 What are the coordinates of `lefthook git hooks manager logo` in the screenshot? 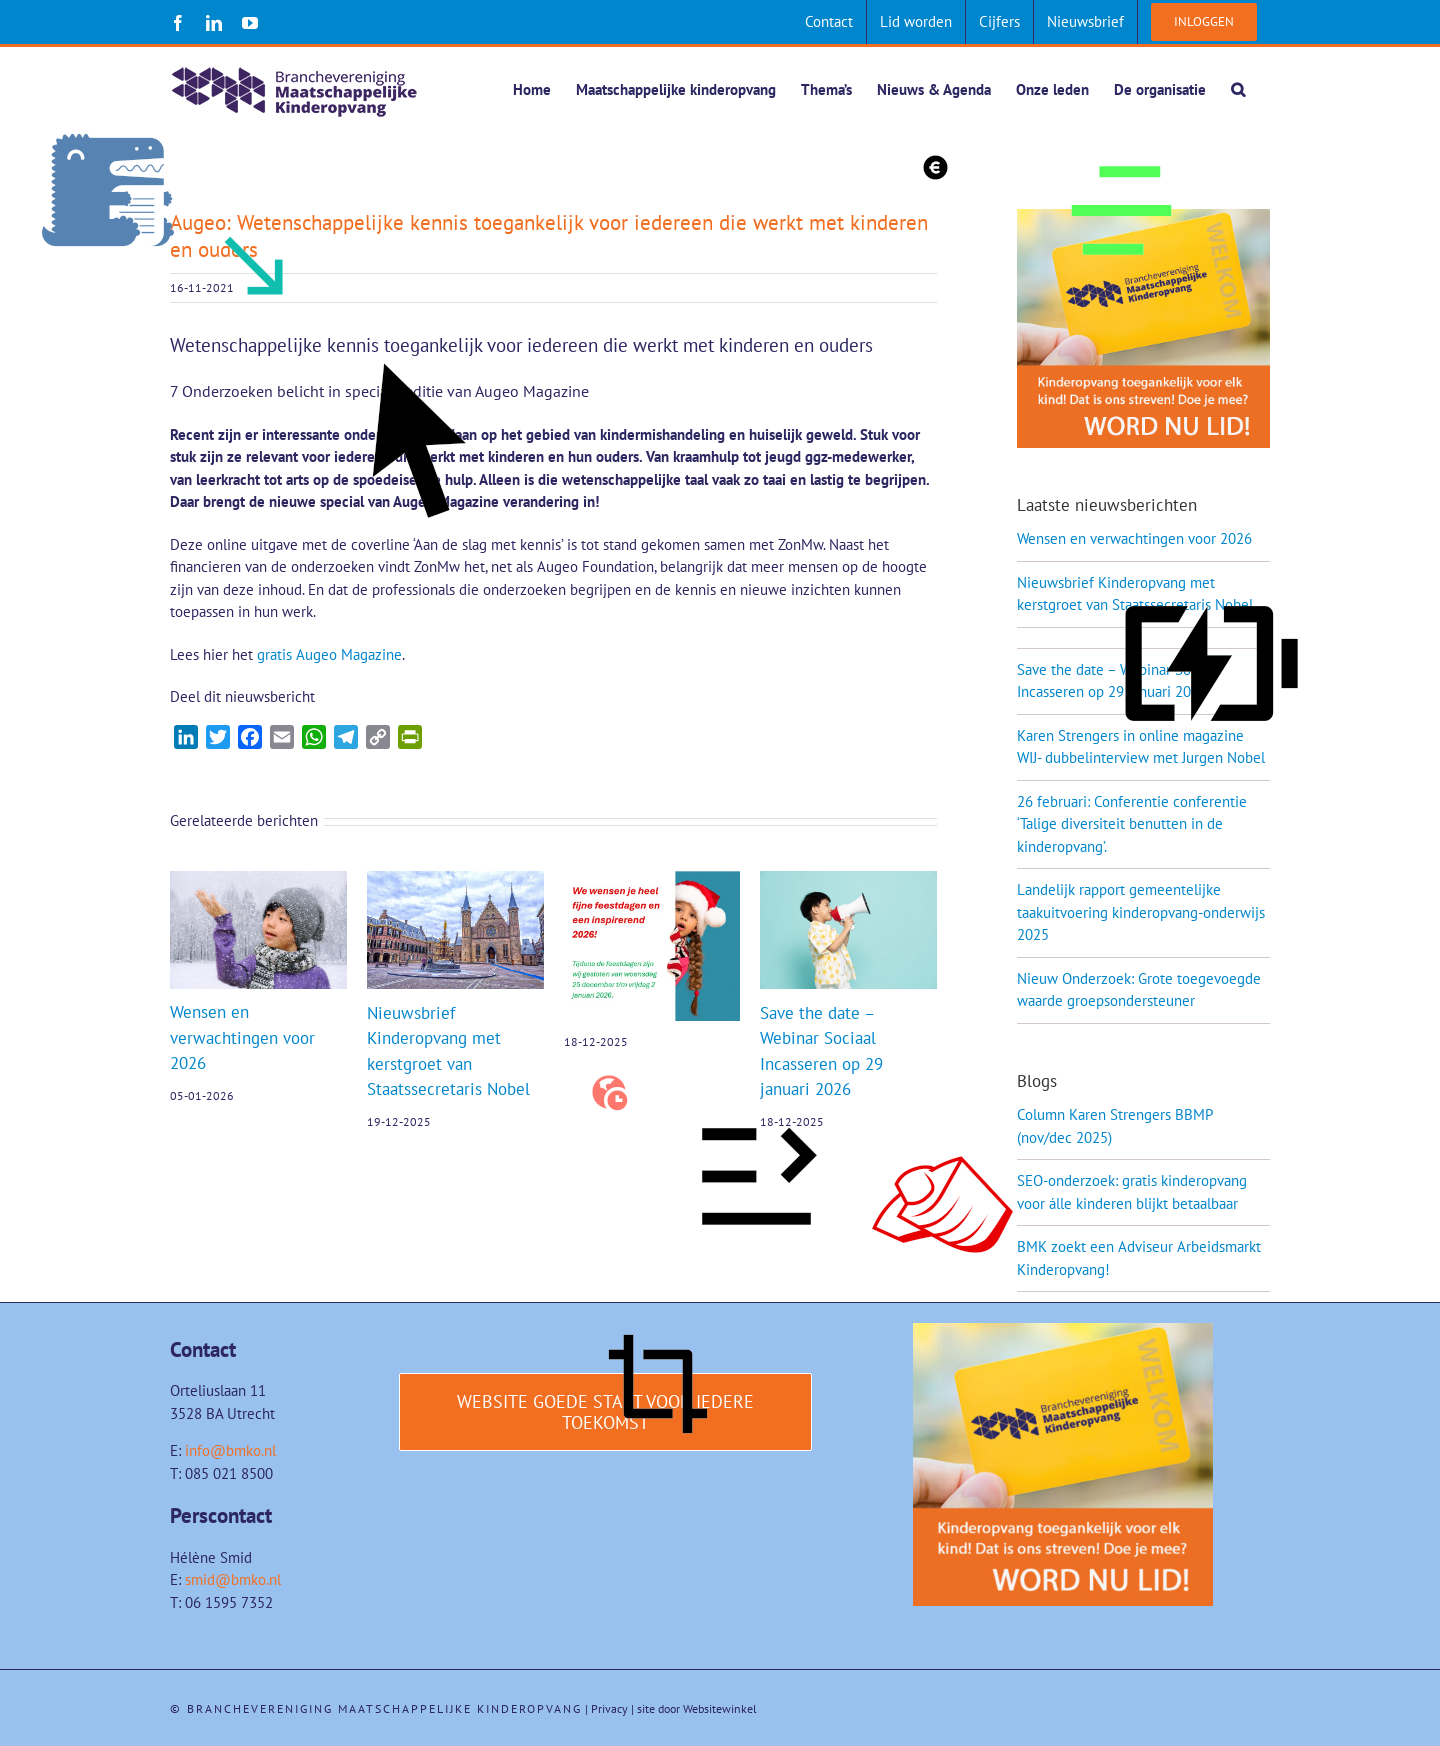 It's located at (942, 1204).